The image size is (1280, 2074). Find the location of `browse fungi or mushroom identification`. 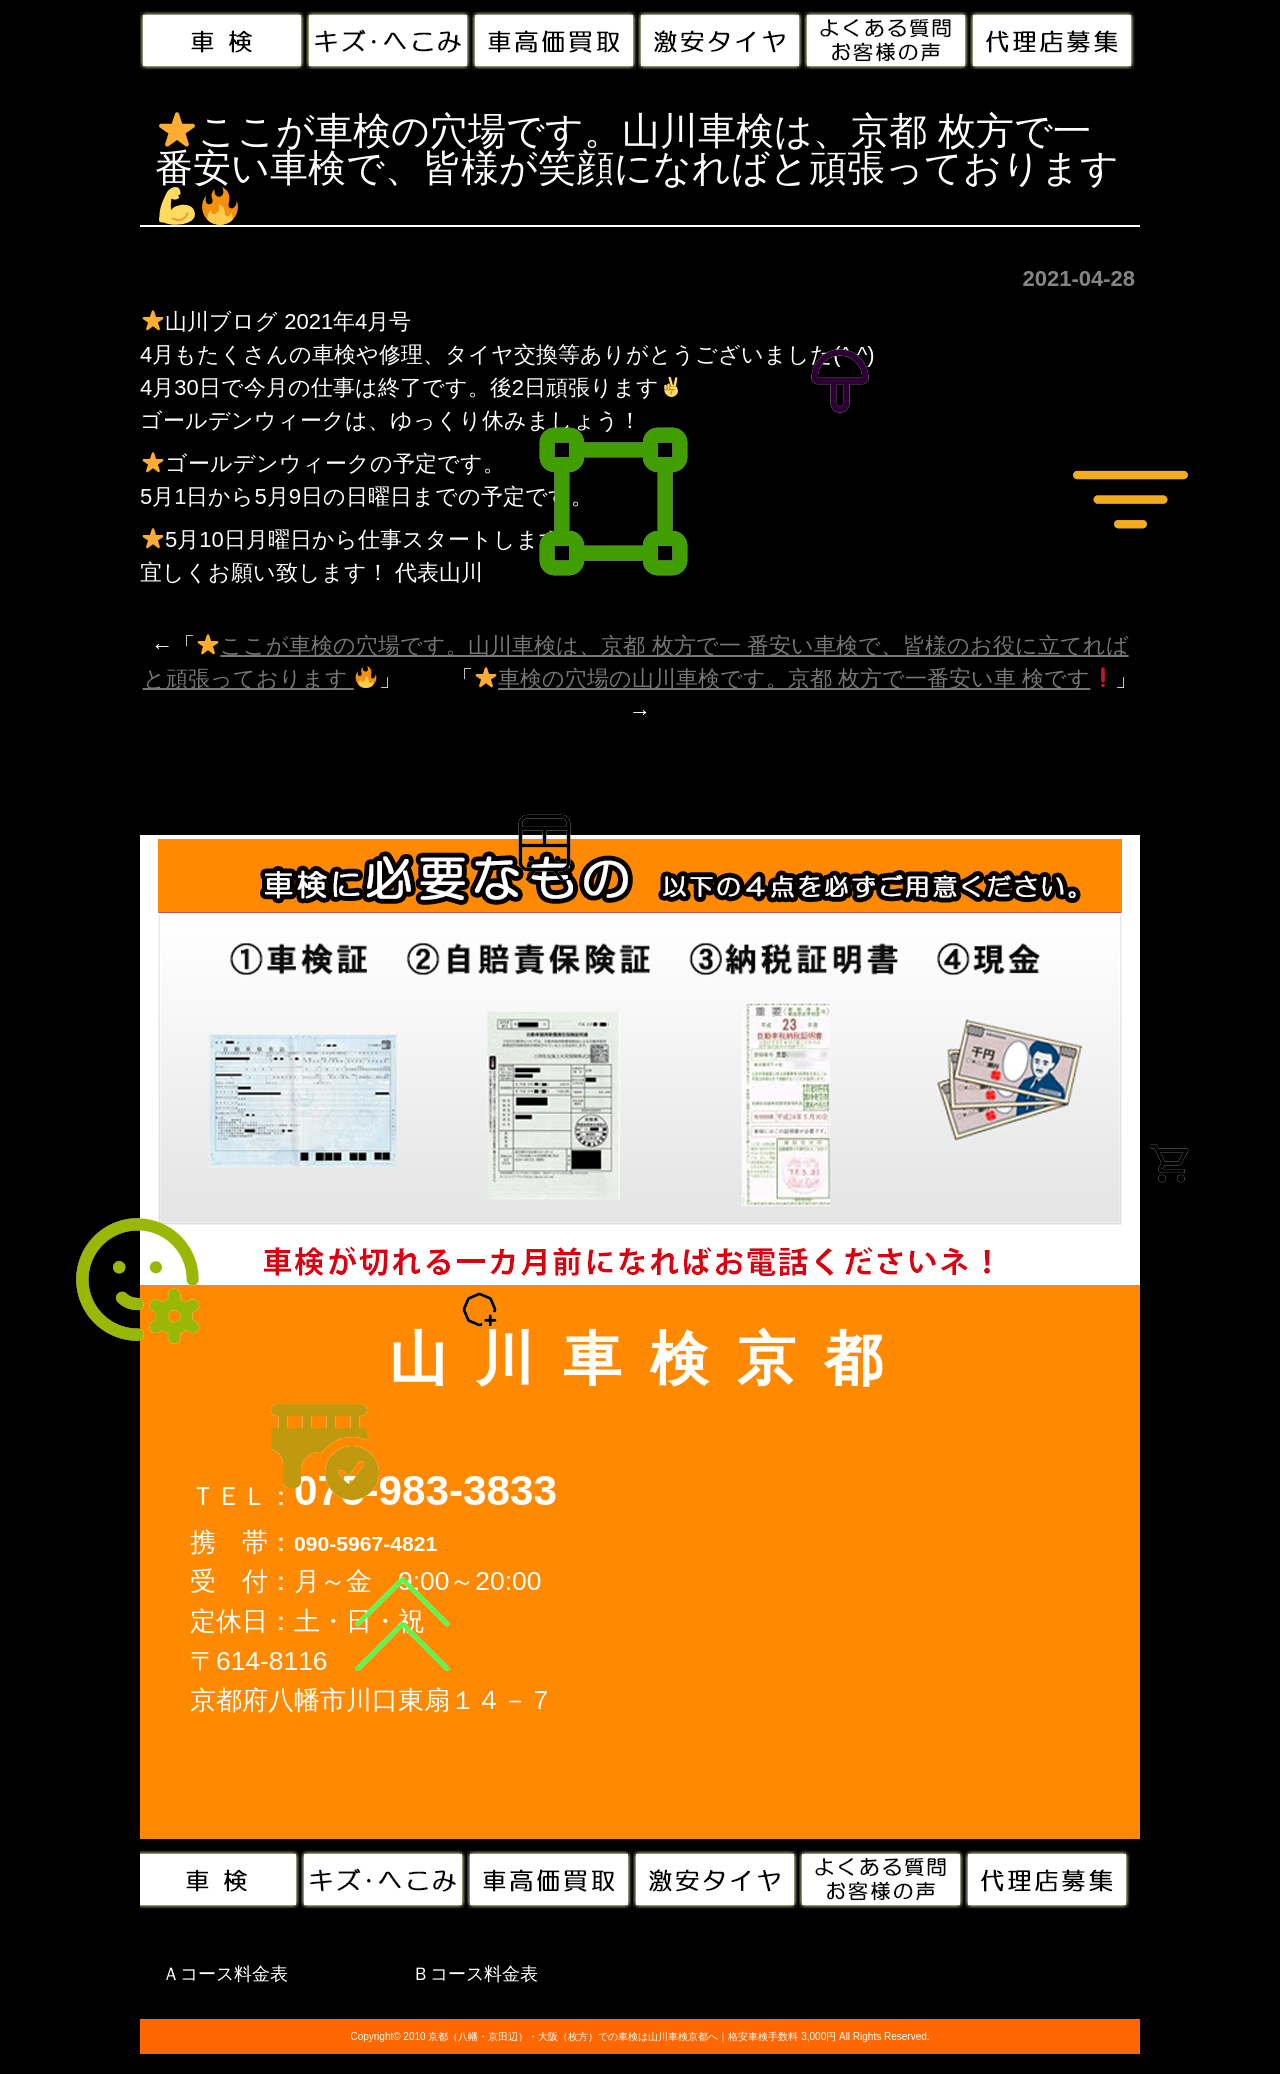

browse fungi or mushroom identification is located at coordinates (840, 381).